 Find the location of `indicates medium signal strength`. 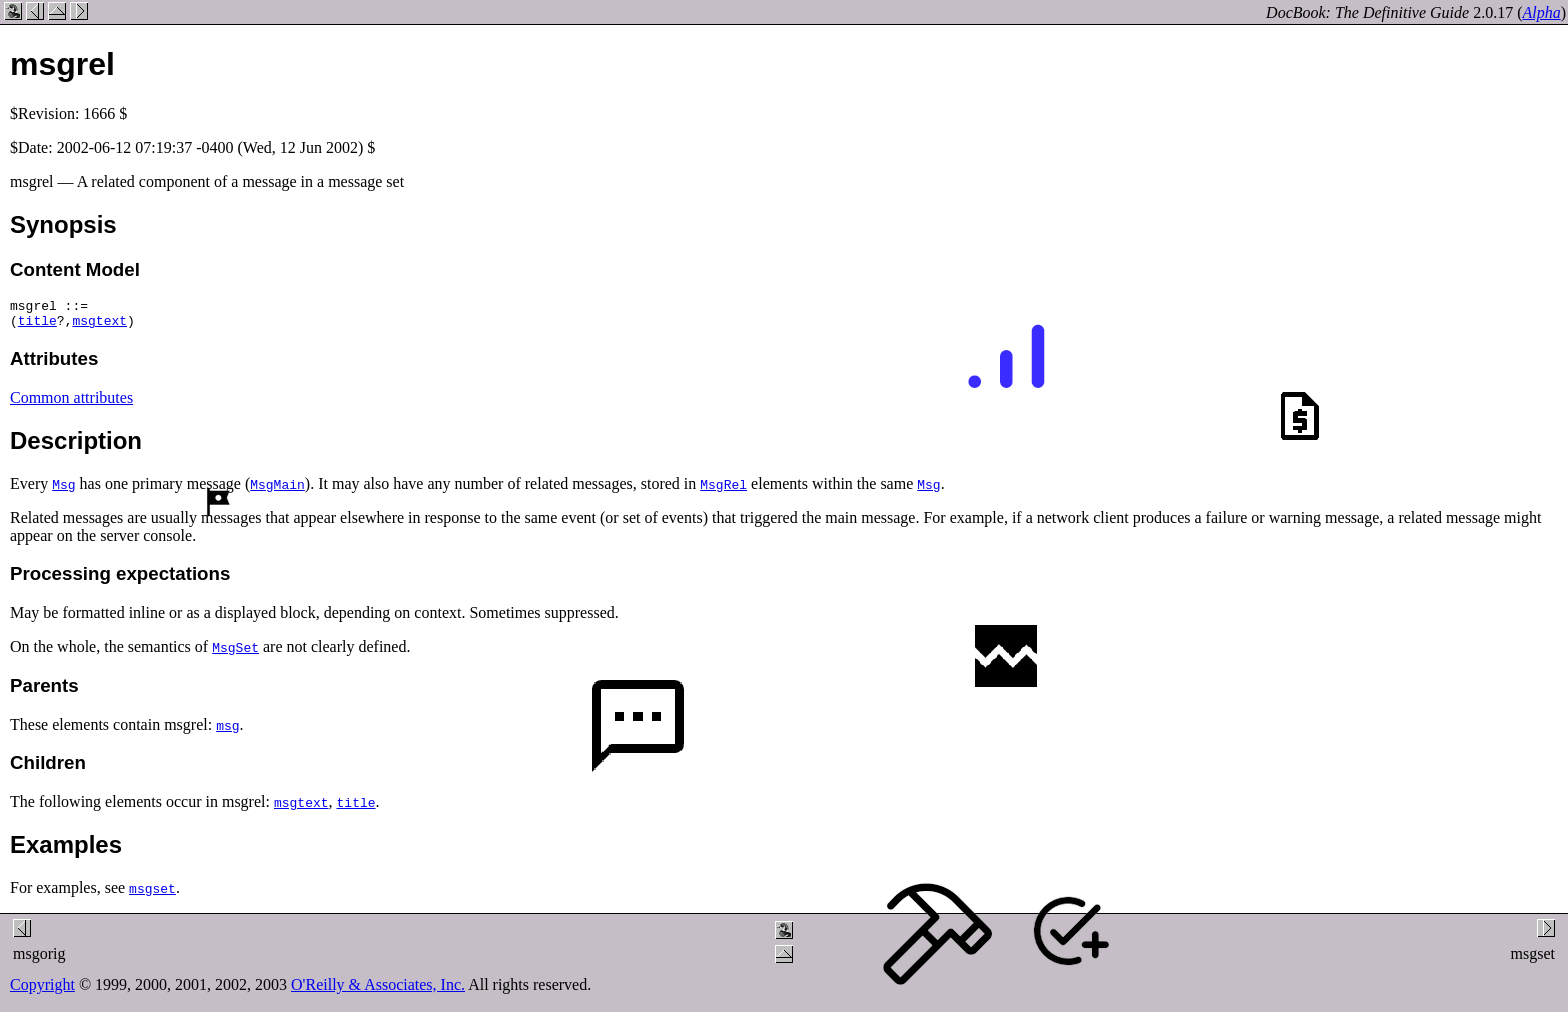

indicates medium signal strength is located at coordinates (1038, 331).